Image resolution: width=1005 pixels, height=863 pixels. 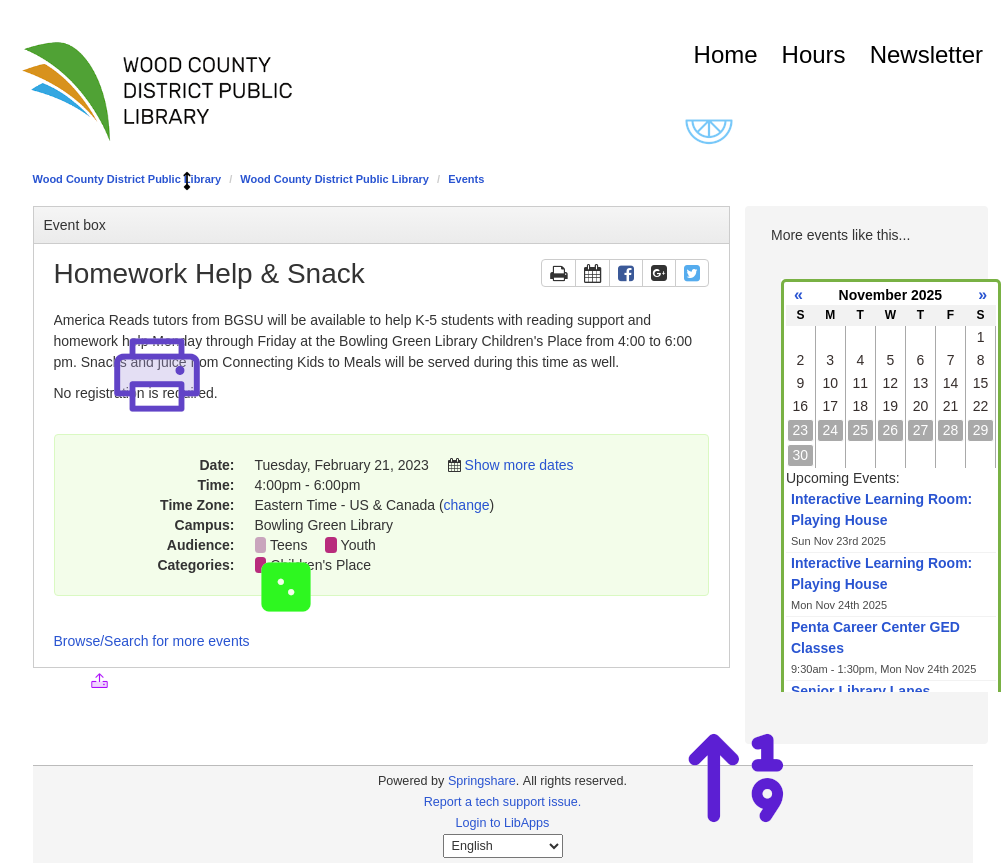 What do you see at coordinates (739, 778) in the screenshot?
I see `sort numbers in ascending order` at bounding box center [739, 778].